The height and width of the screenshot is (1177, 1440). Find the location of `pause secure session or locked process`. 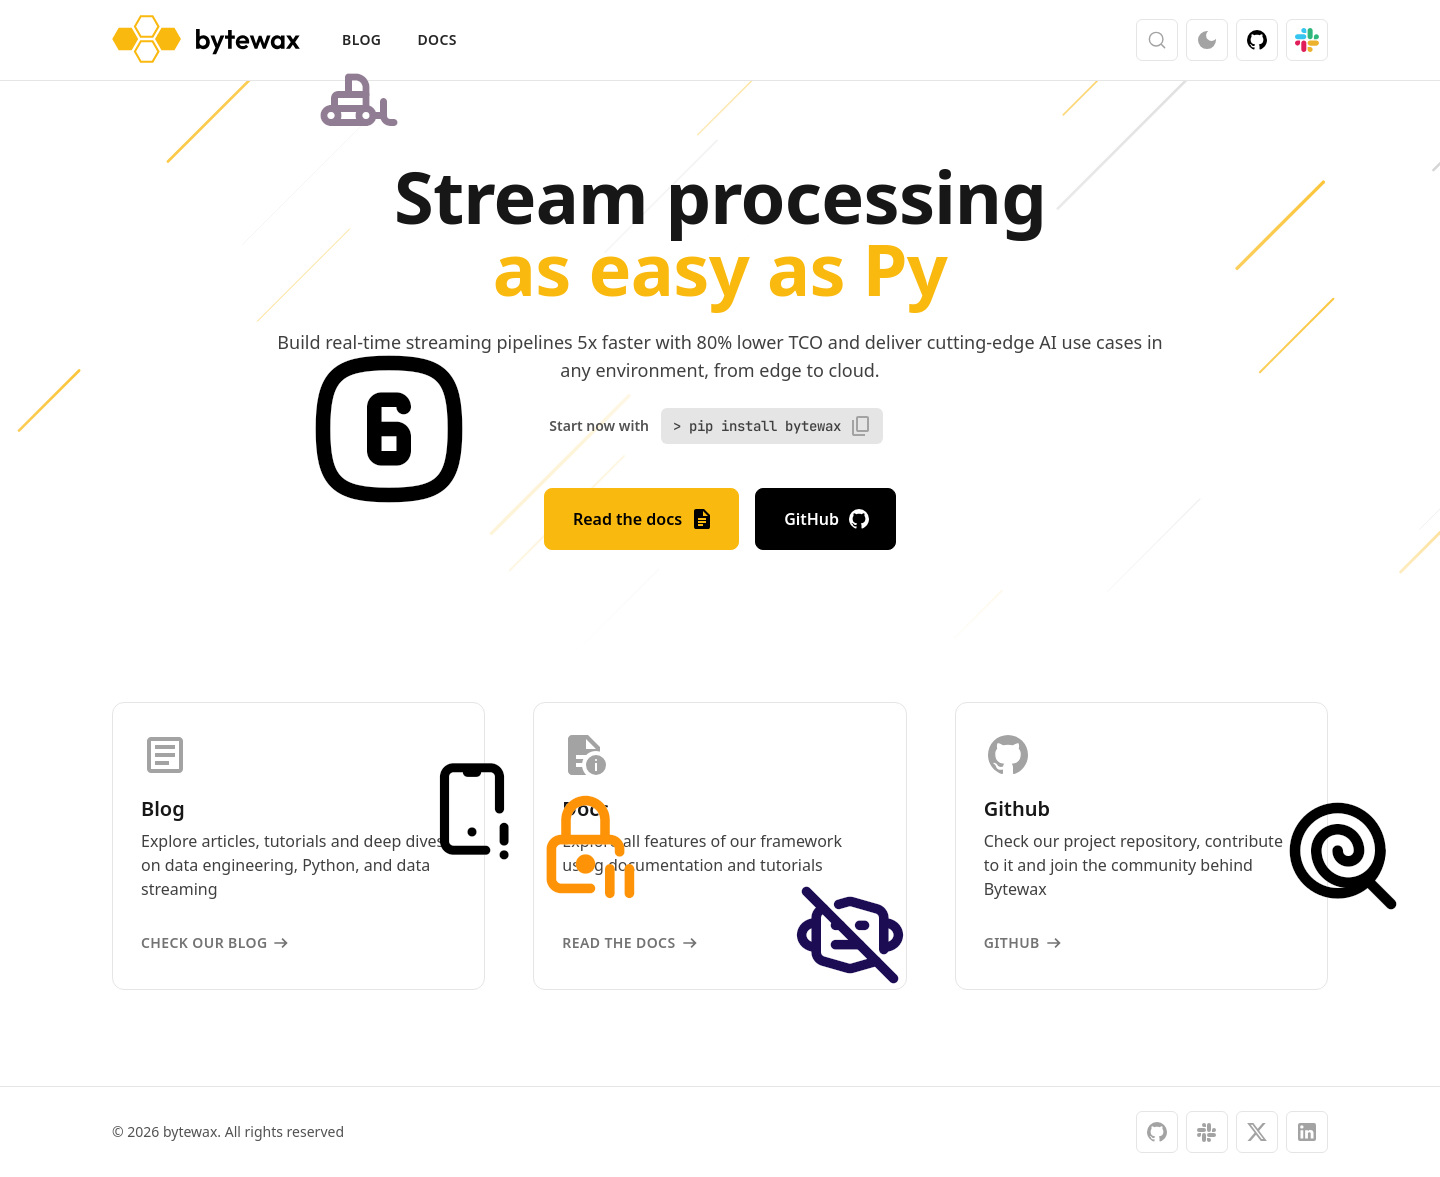

pause secure session or locked process is located at coordinates (585, 844).